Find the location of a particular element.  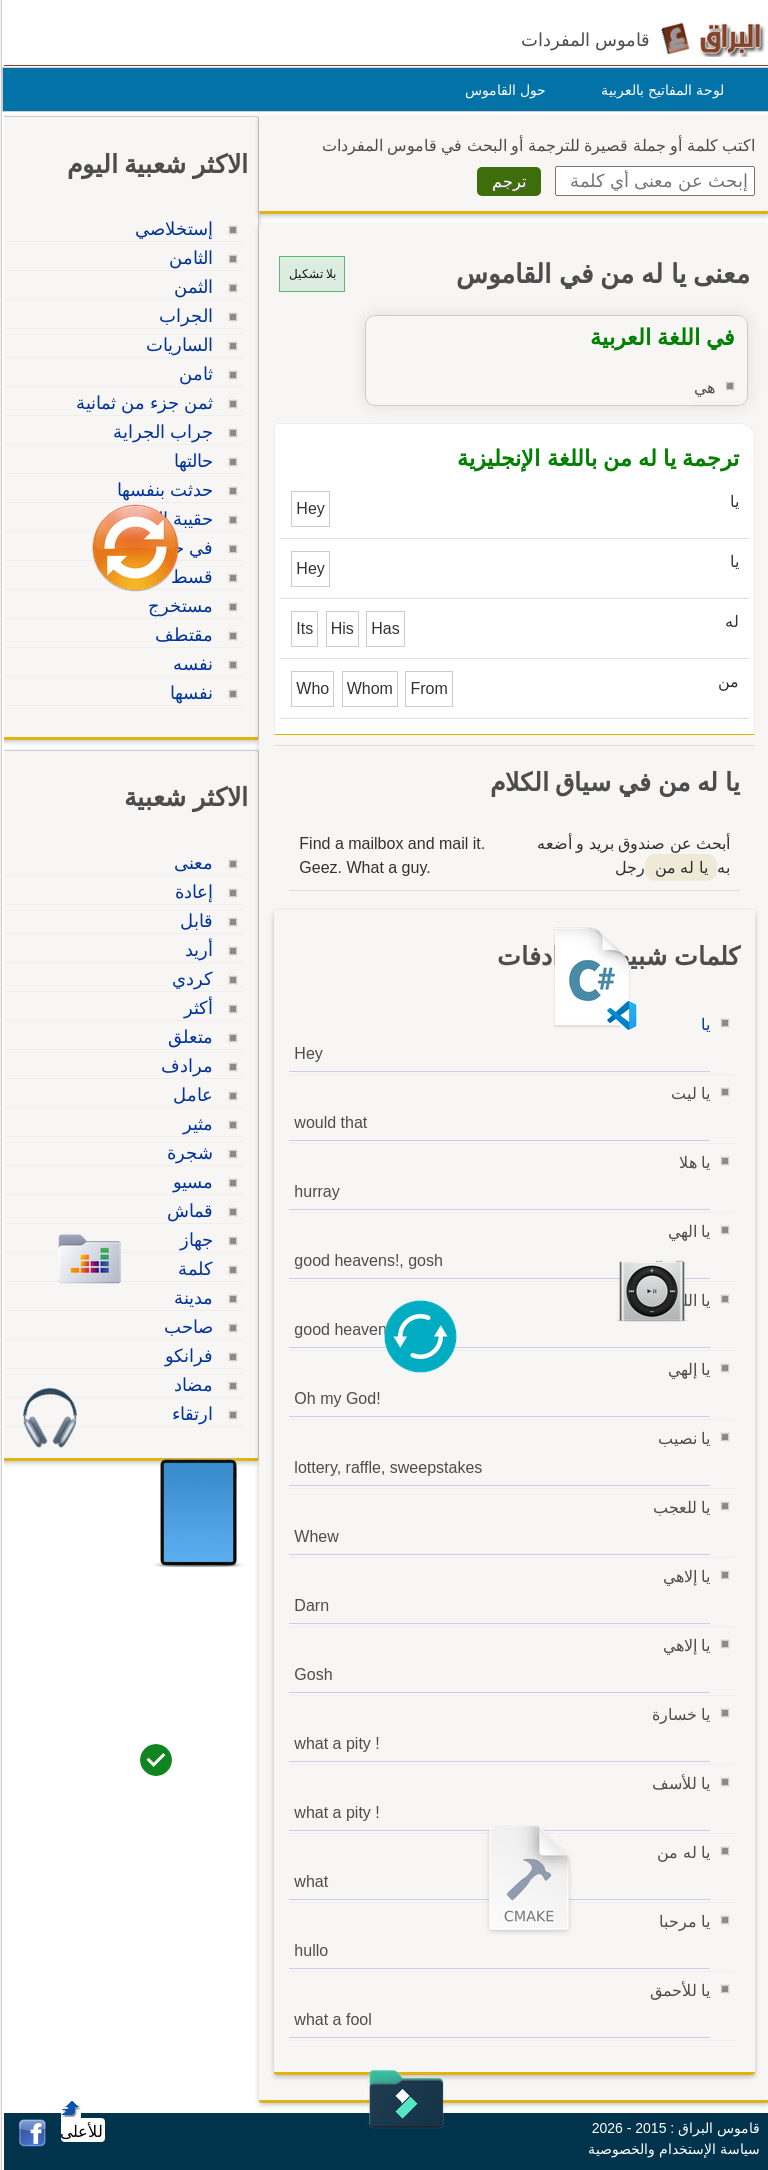

iPod shuffle device connected is located at coordinates (652, 1291).